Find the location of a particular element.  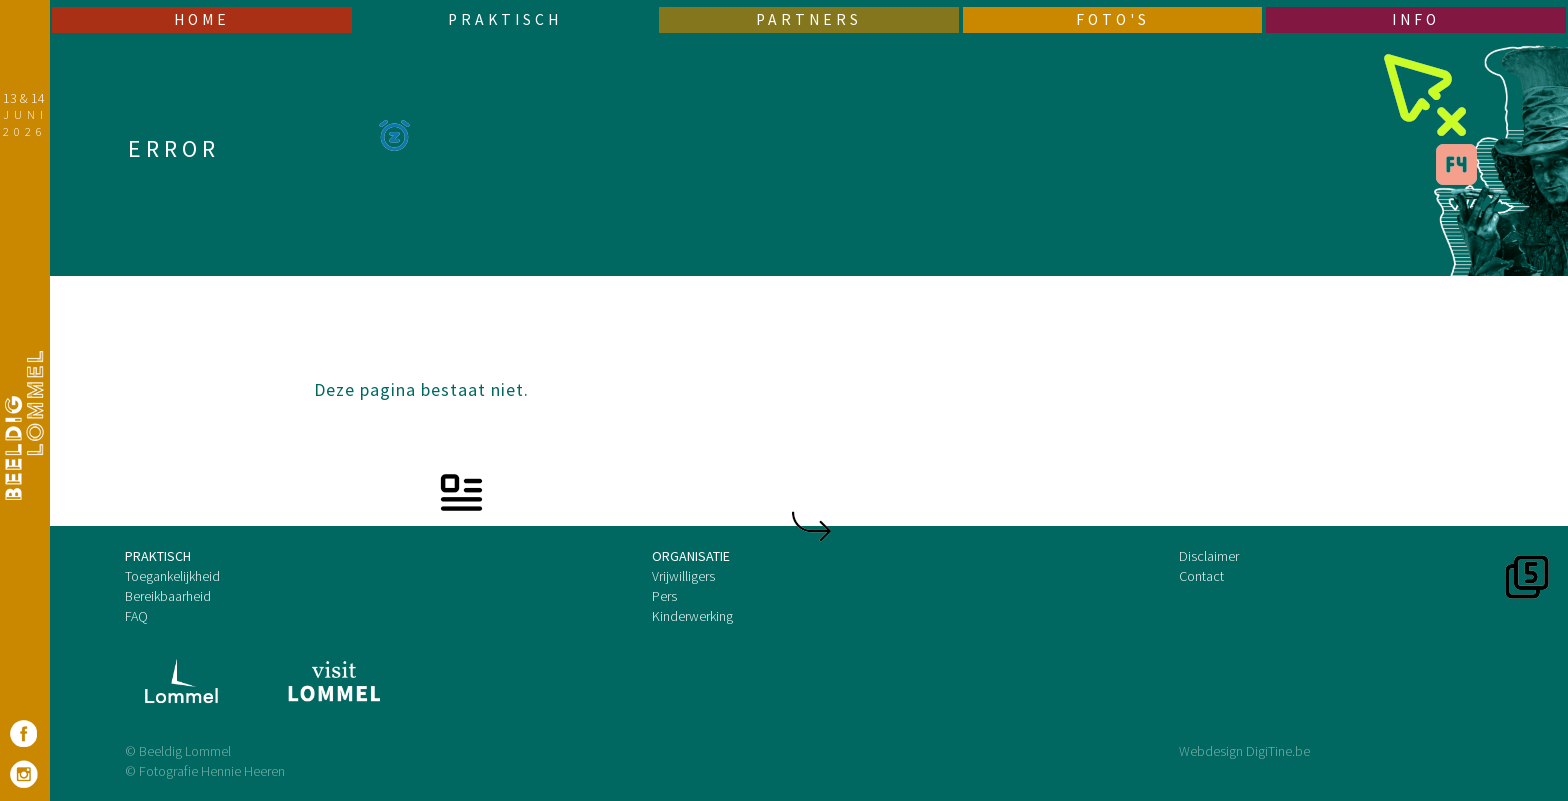

disable cursor or pointer functionality is located at coordinates (1421, 91).